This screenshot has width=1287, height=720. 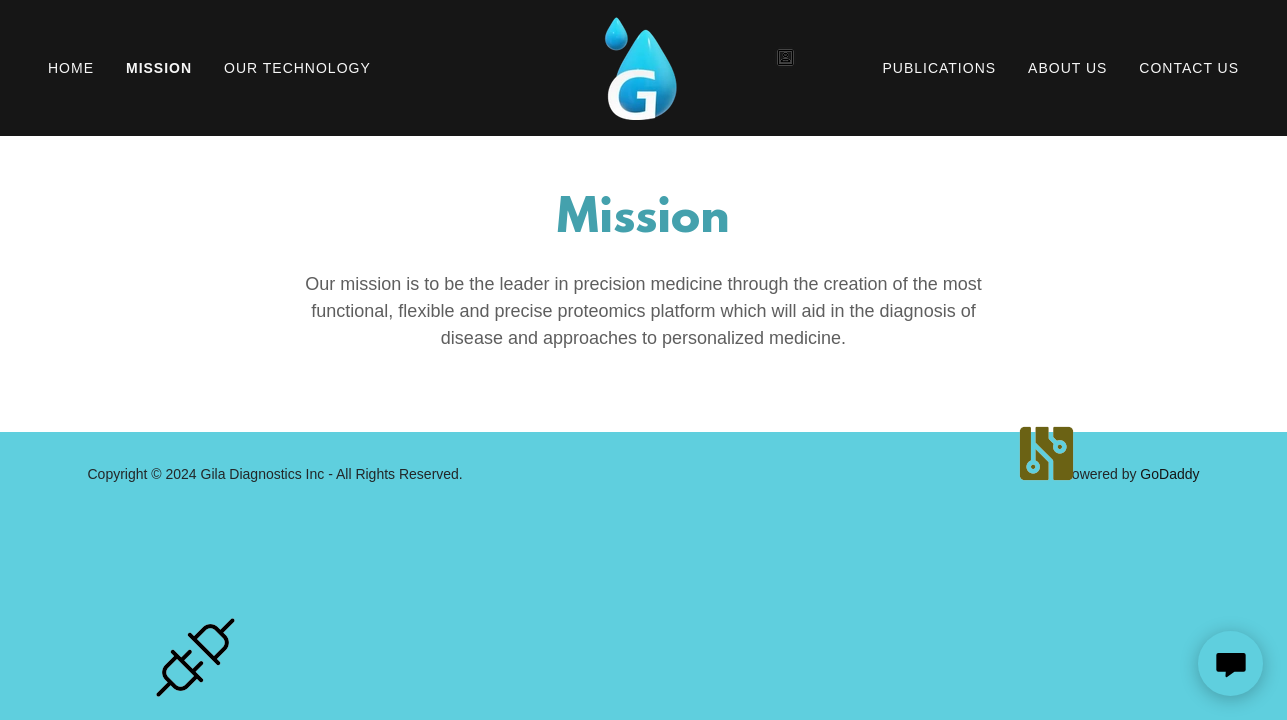 I want to click on switch to portrait orientation mode, so click(x=785, y=57).